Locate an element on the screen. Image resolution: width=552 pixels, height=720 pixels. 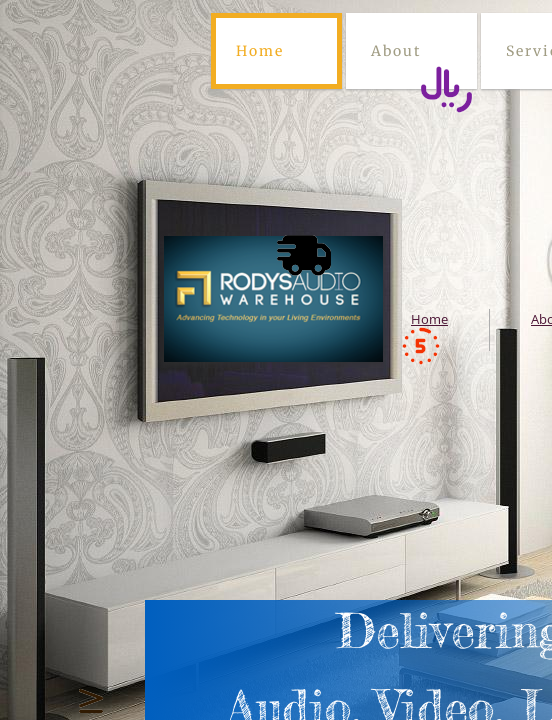
indicates express or expedited shipping is located at coordinates (304, 254).